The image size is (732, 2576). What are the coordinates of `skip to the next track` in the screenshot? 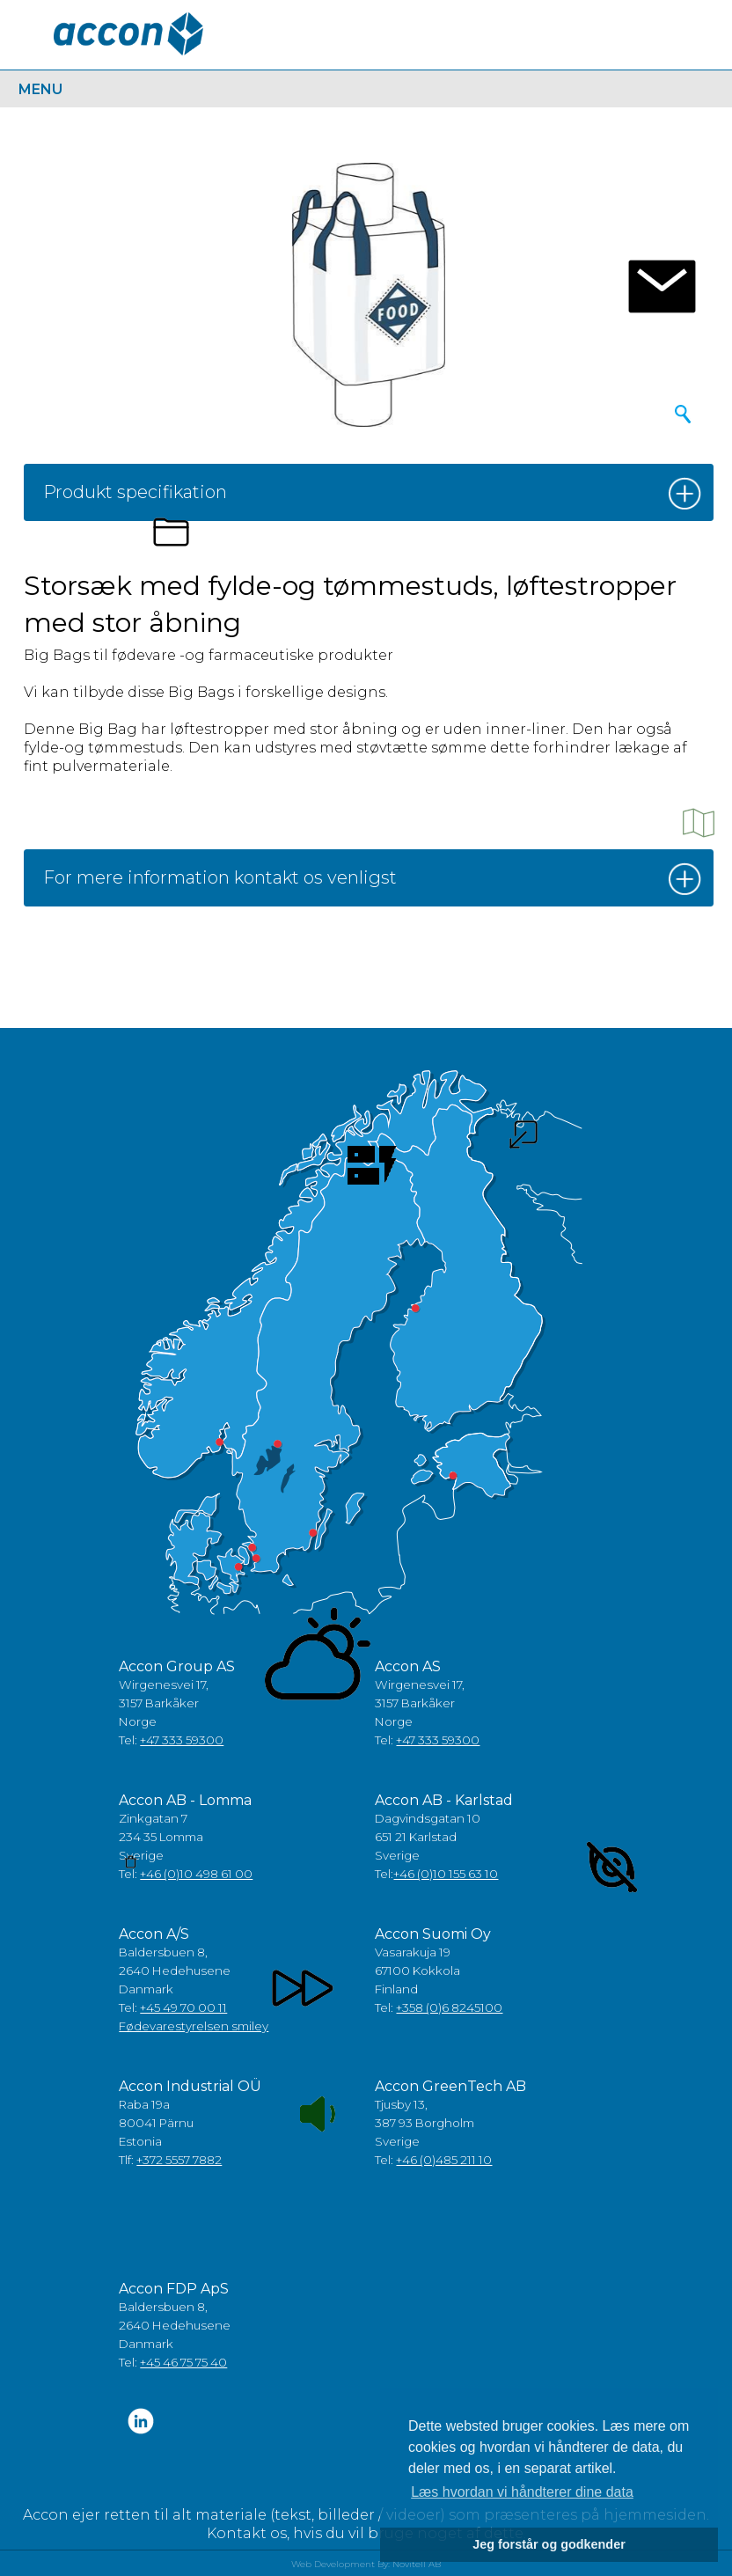 It's located at (303, 1988).